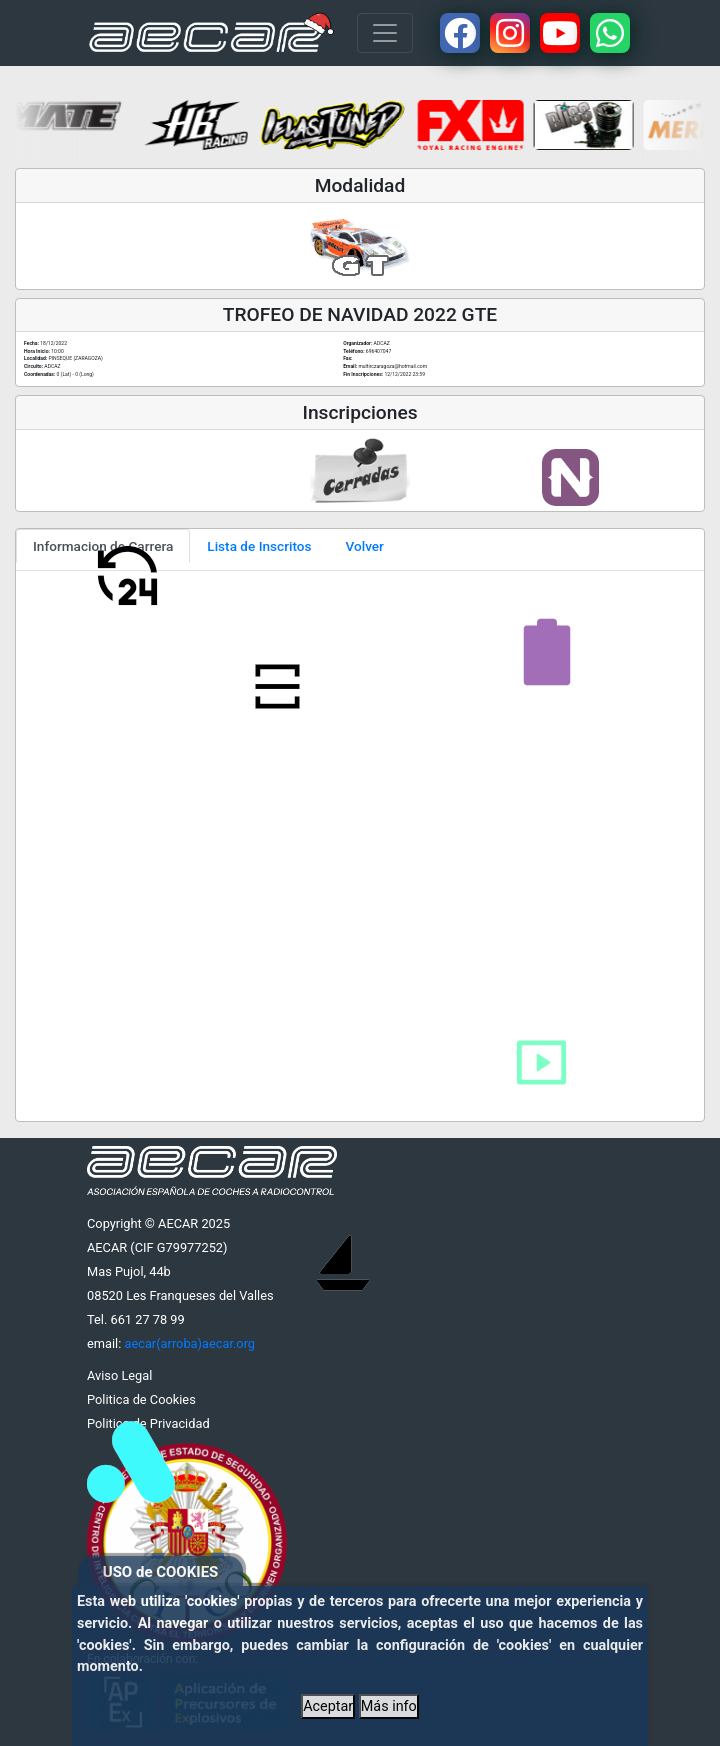 This screenshot has width=720, height=1746. What do you see at coordinates (277, 686) in the screenshot?
I see `scan a QR code` at bounding box center [277, 686].